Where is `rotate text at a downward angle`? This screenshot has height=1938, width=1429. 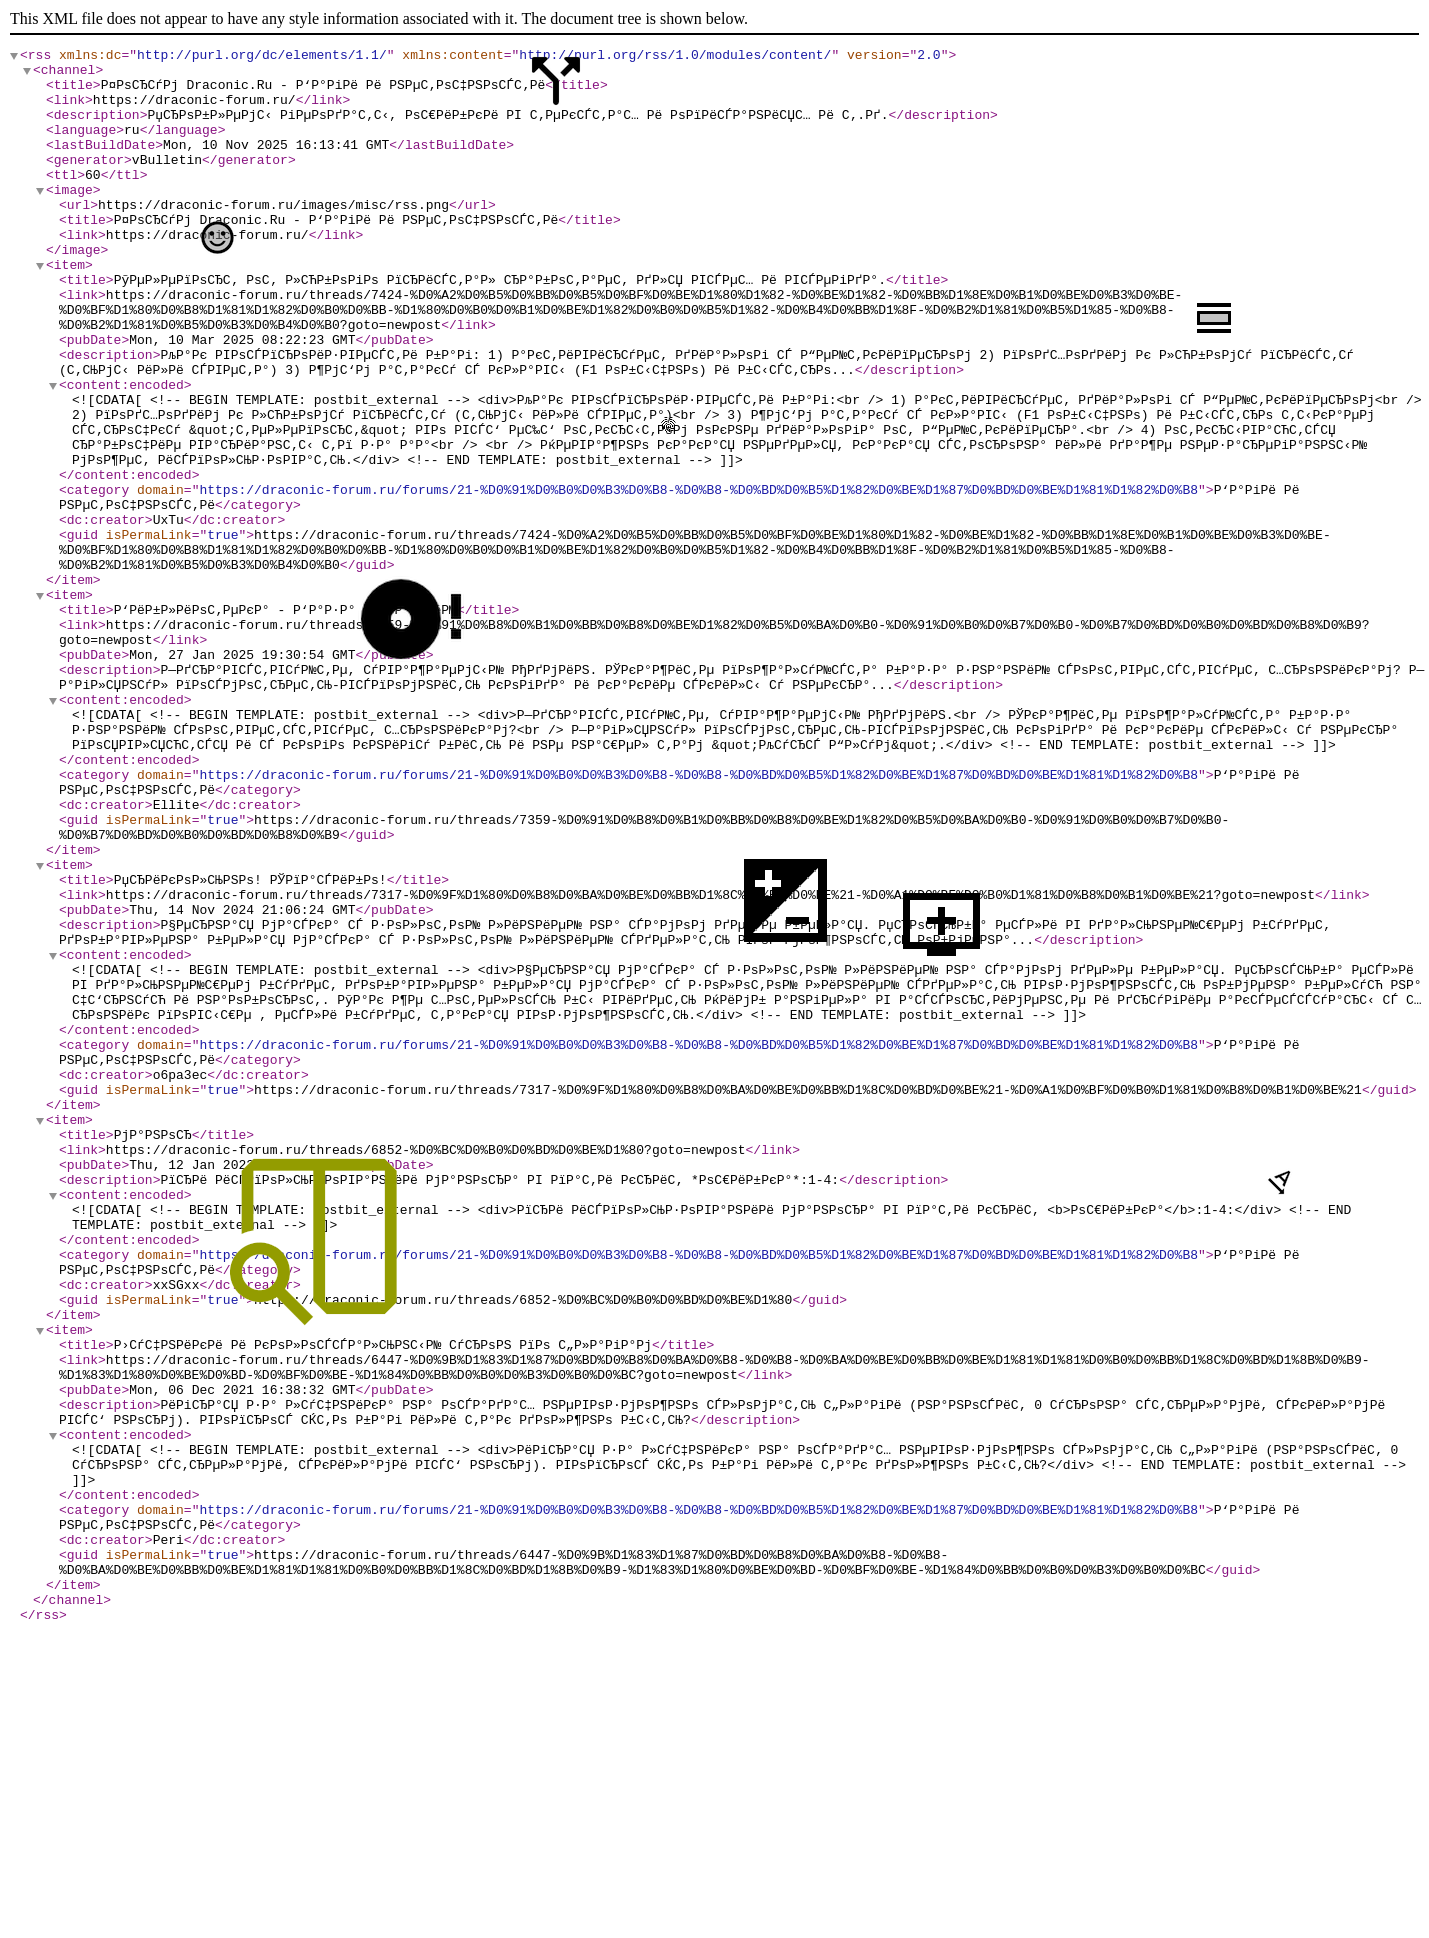 rotate text at a downward angle is located at coordinates (1280, 1182).